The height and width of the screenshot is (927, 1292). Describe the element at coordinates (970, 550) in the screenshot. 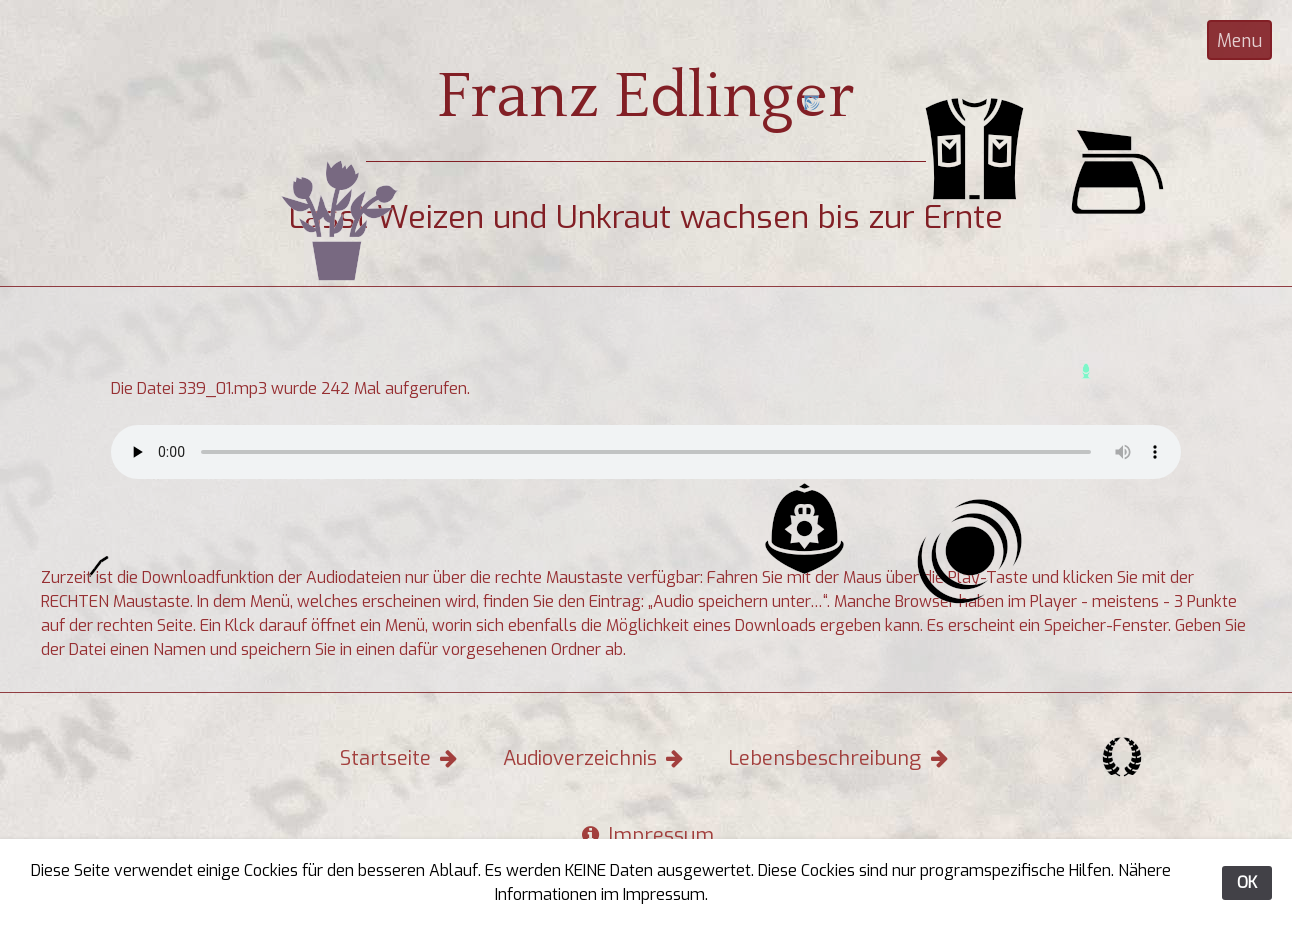

I see `indicates vibration or haptic feedback is enabled` at that location.